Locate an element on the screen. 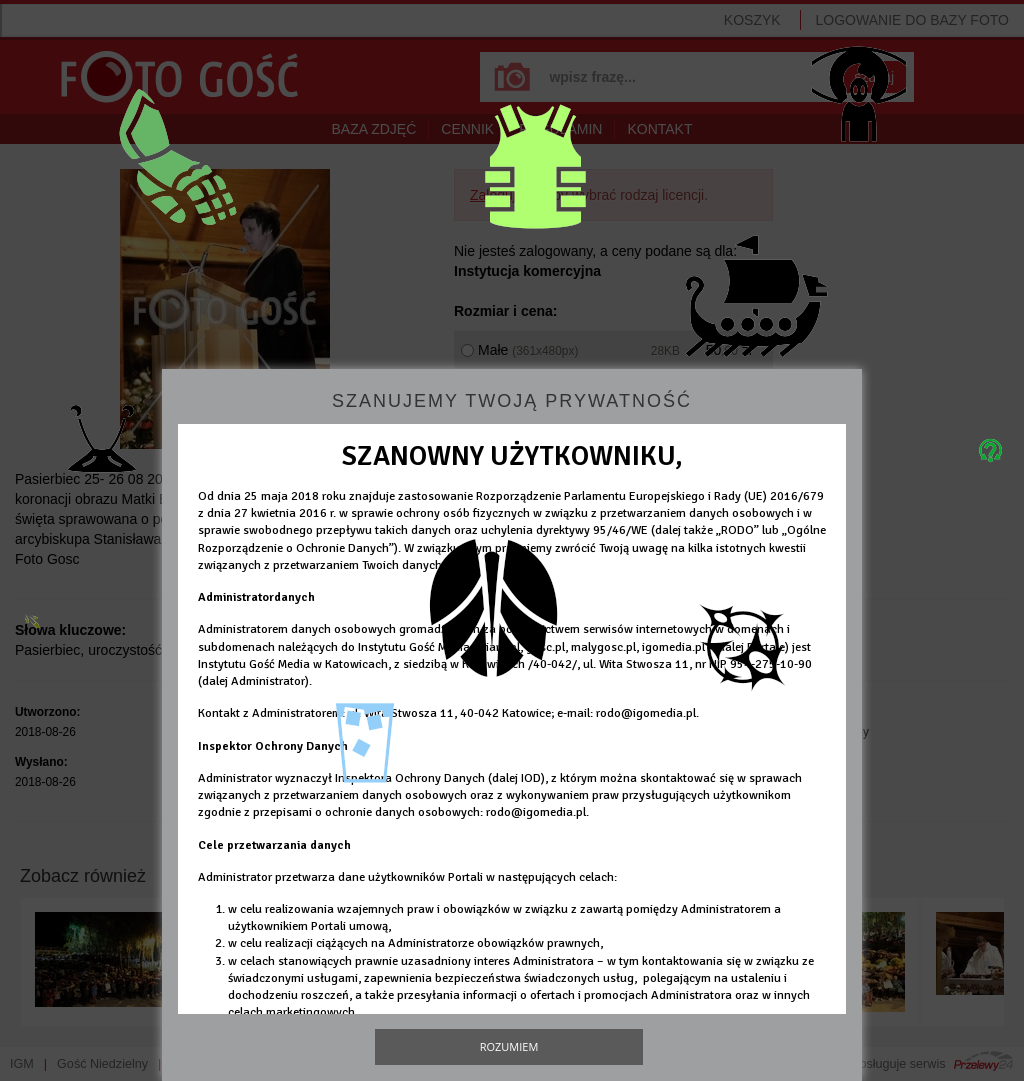 This screenshot has height=1081, width=1024. indicates slow loading or processing speed is located at coordinates (102, 437).